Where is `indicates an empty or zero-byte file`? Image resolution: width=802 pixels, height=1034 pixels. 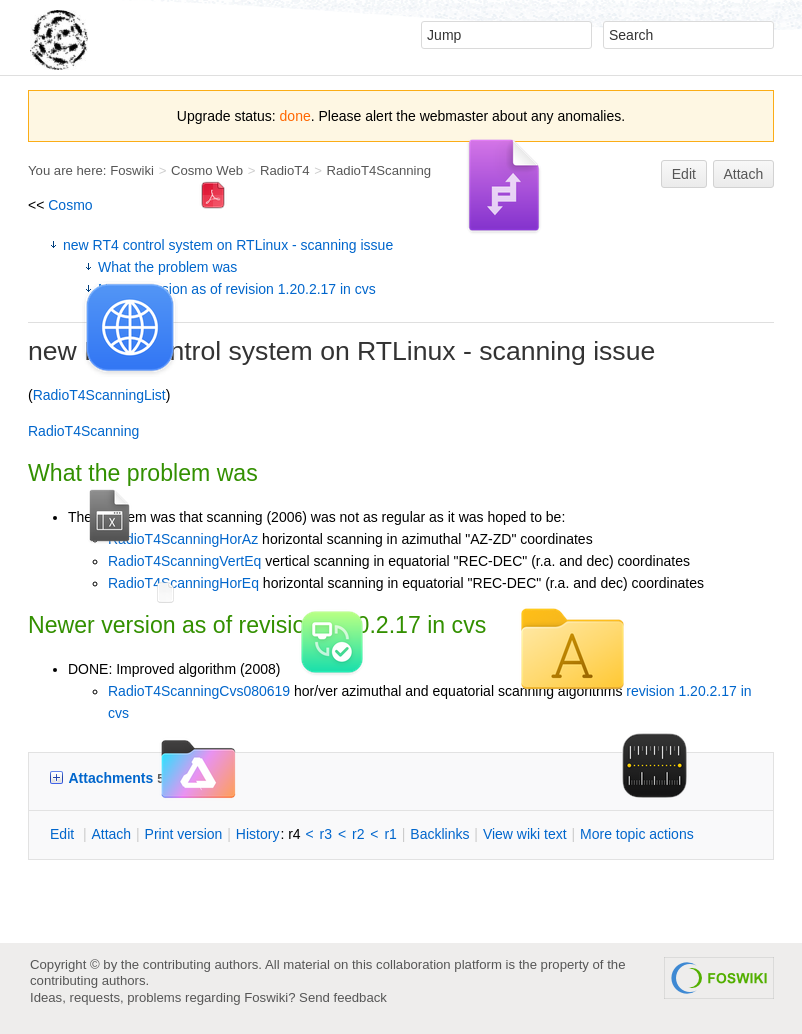
indicates an empty or zero-byte file is located at coordinates (165, 592).